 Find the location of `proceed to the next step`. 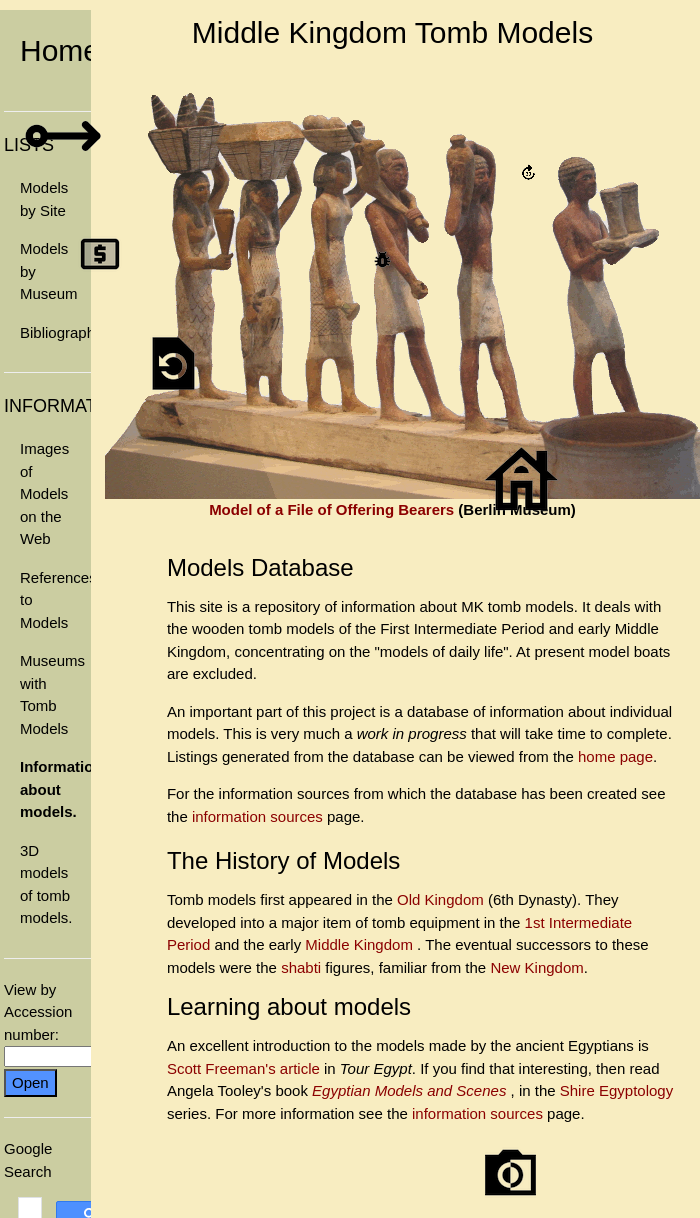

proceed to the next step is located at coordinates (63, 136).